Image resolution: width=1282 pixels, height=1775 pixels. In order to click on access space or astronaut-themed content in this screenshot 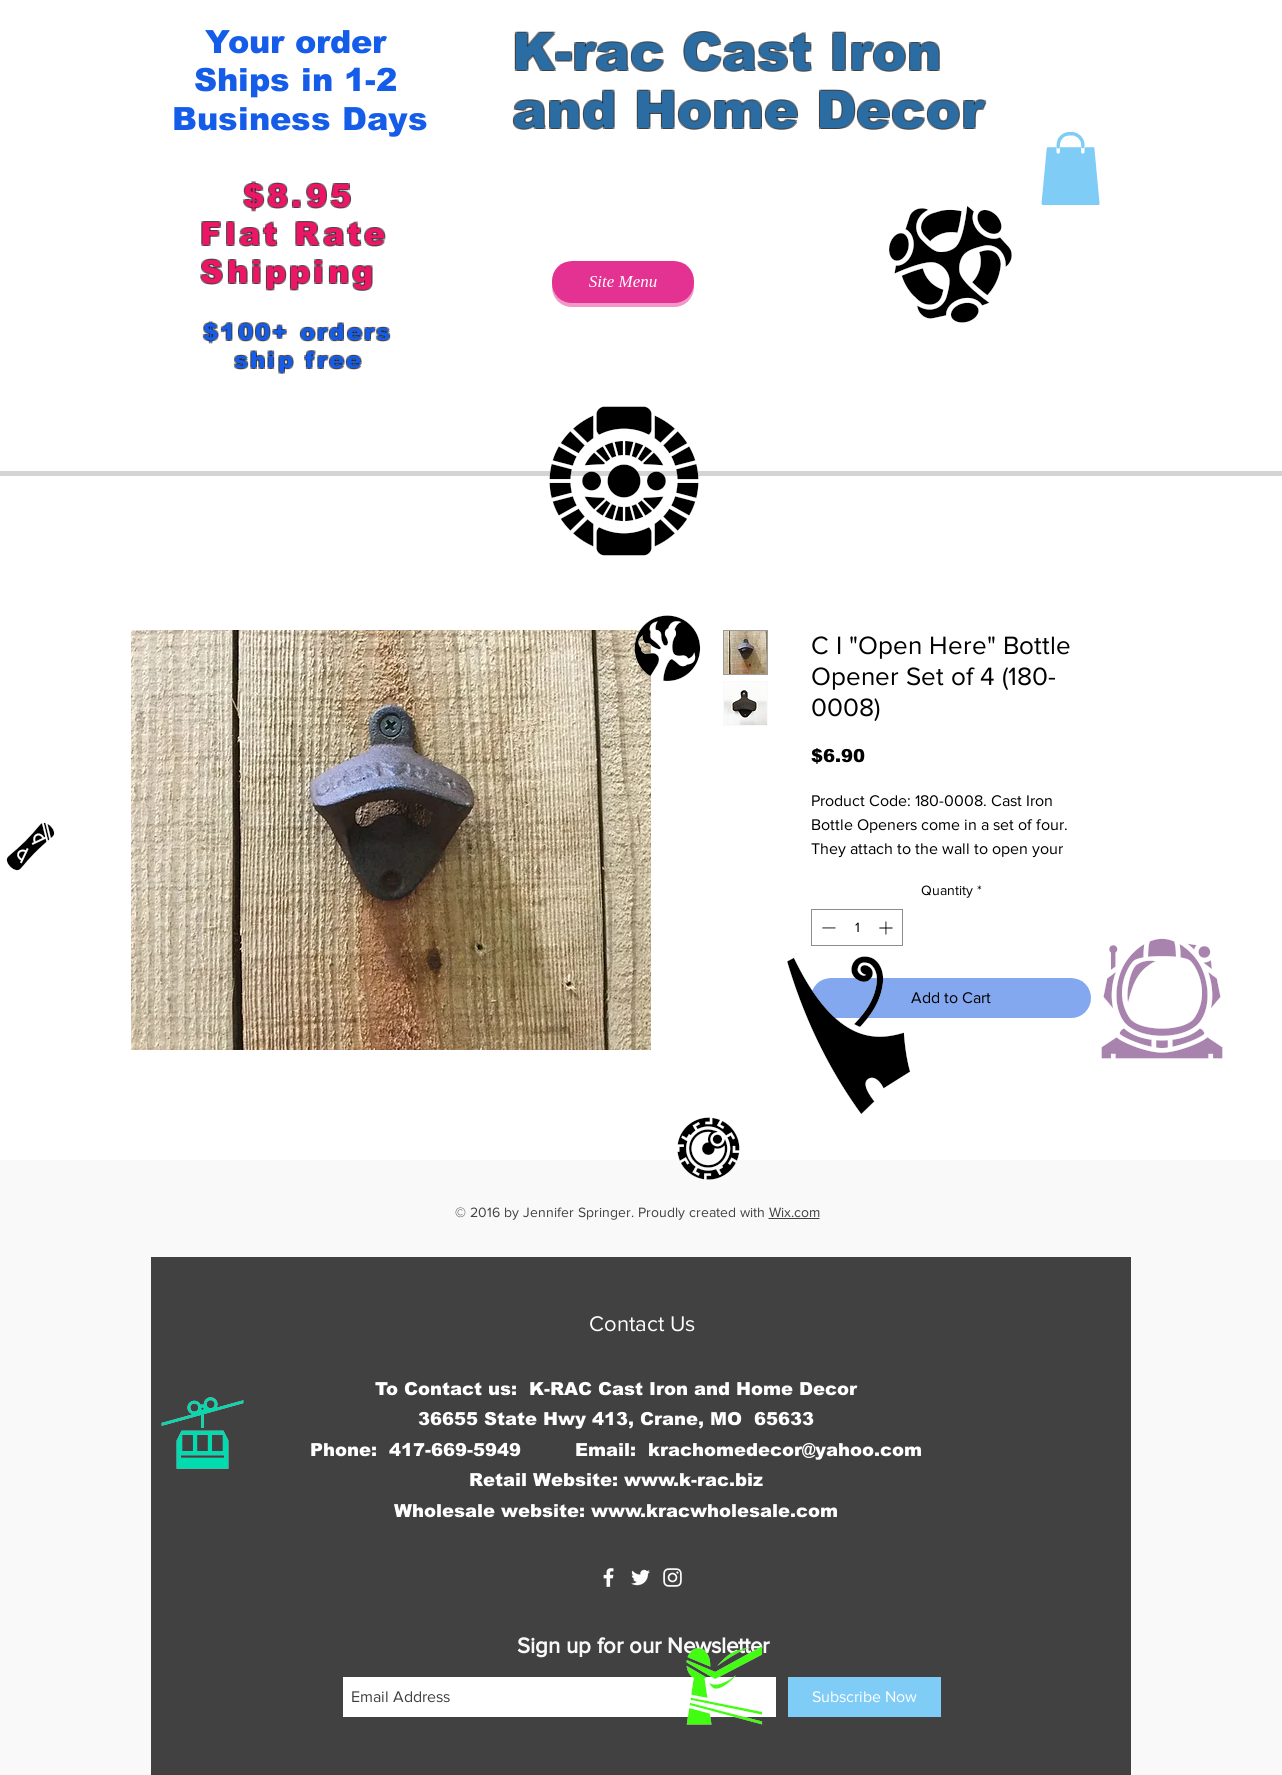, I will do `click(1162, 998)`.